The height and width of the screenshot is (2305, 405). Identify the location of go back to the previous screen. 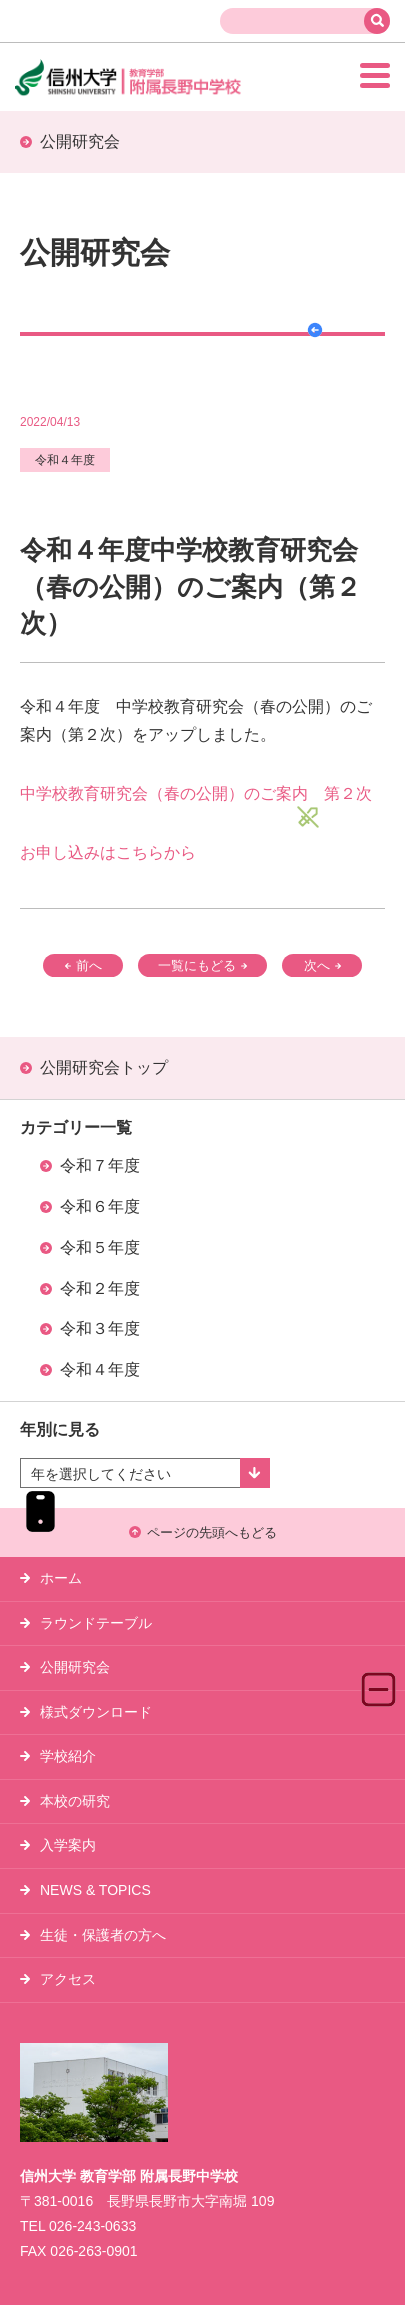
(315, 330).